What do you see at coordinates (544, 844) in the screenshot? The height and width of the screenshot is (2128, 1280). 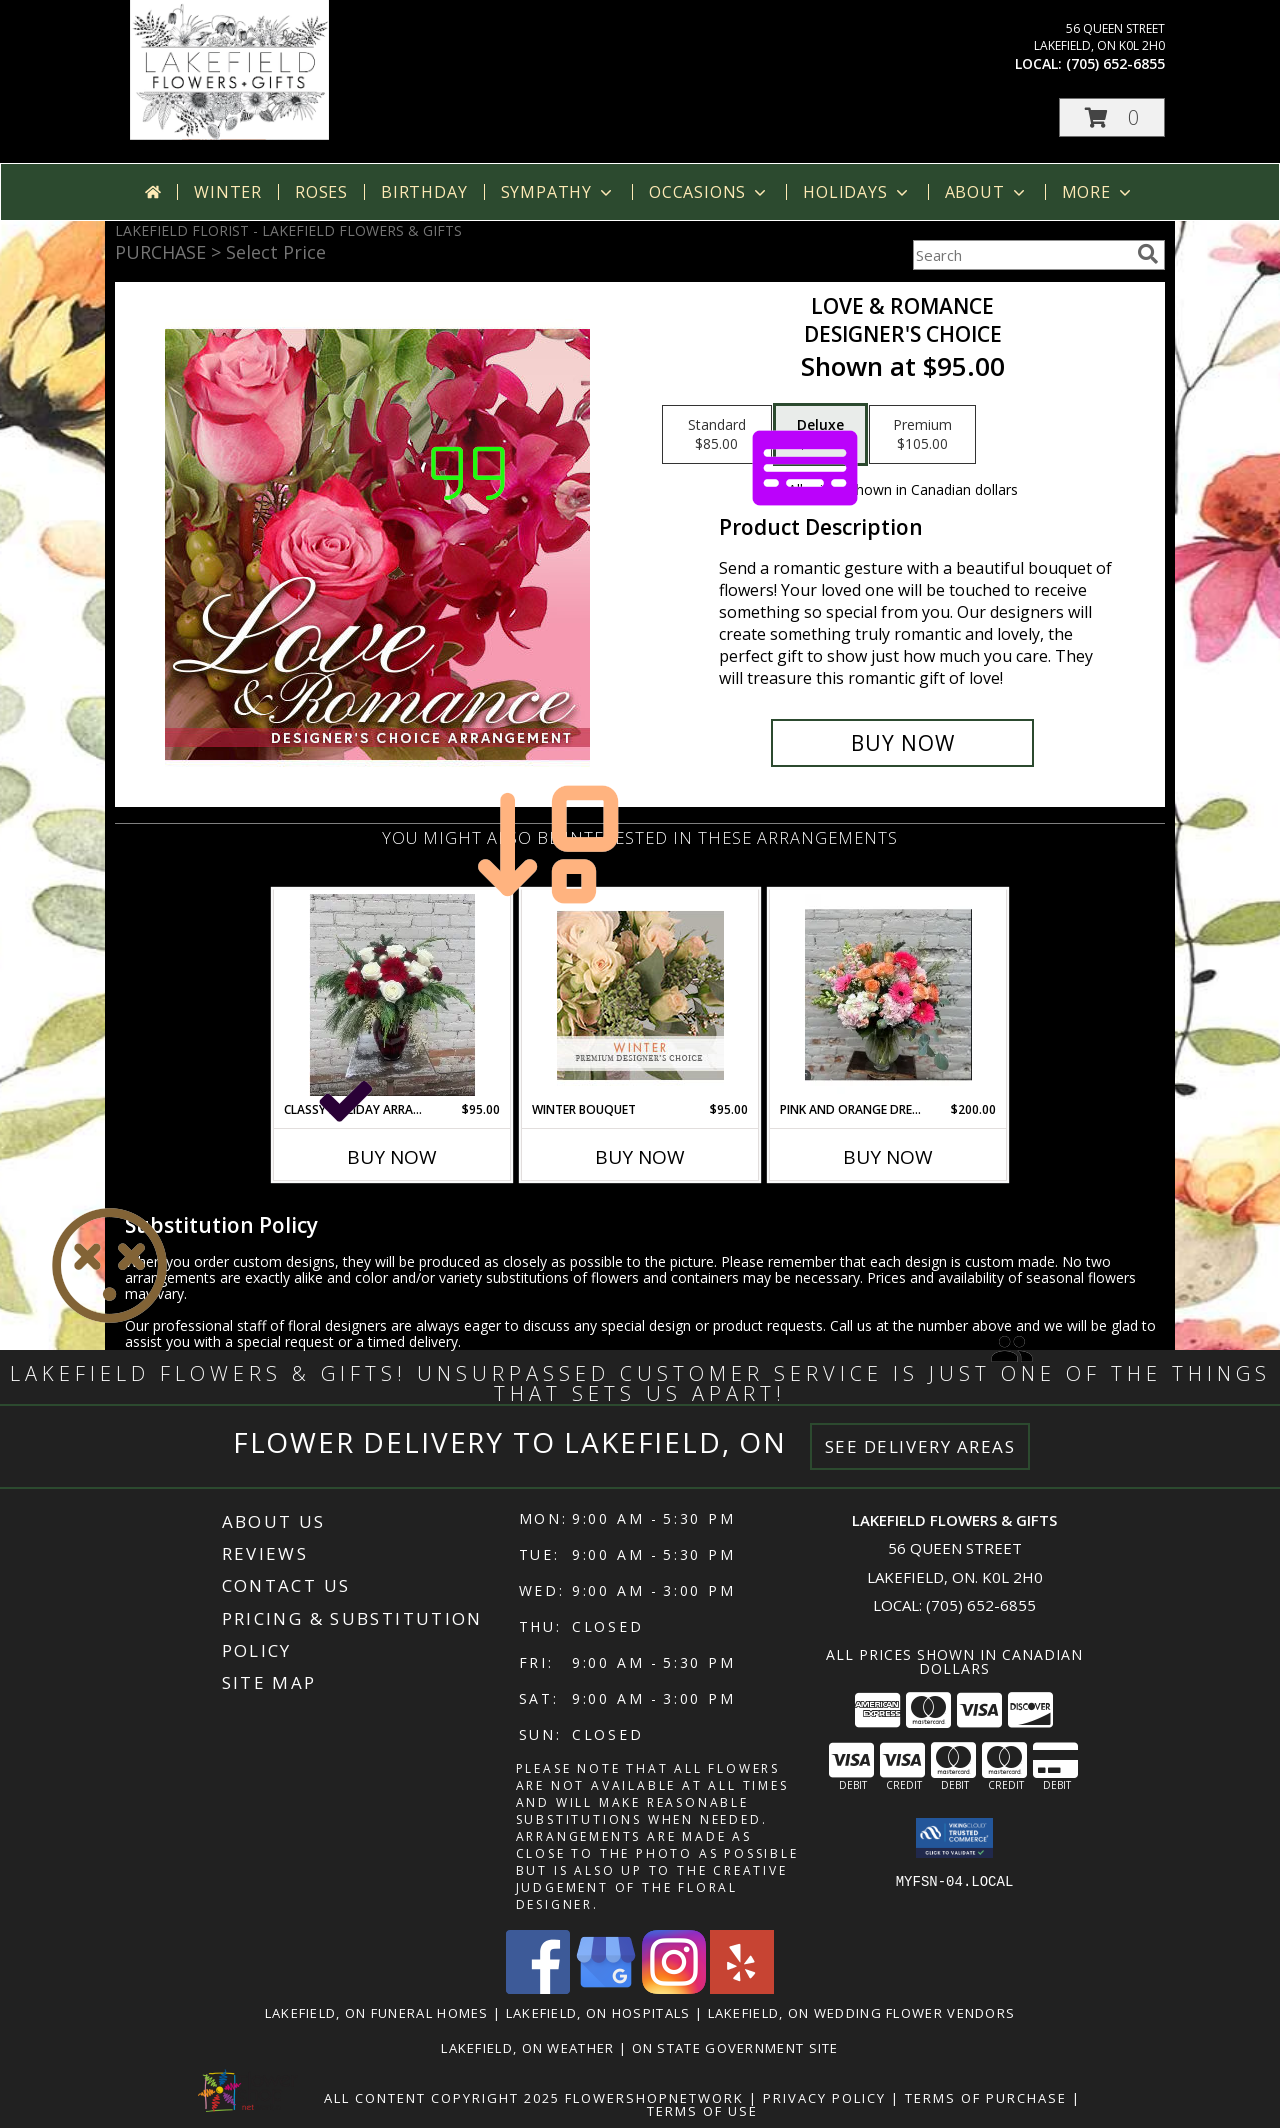 I see `sort items from smallest to largest` at bounding box center [544, 844].